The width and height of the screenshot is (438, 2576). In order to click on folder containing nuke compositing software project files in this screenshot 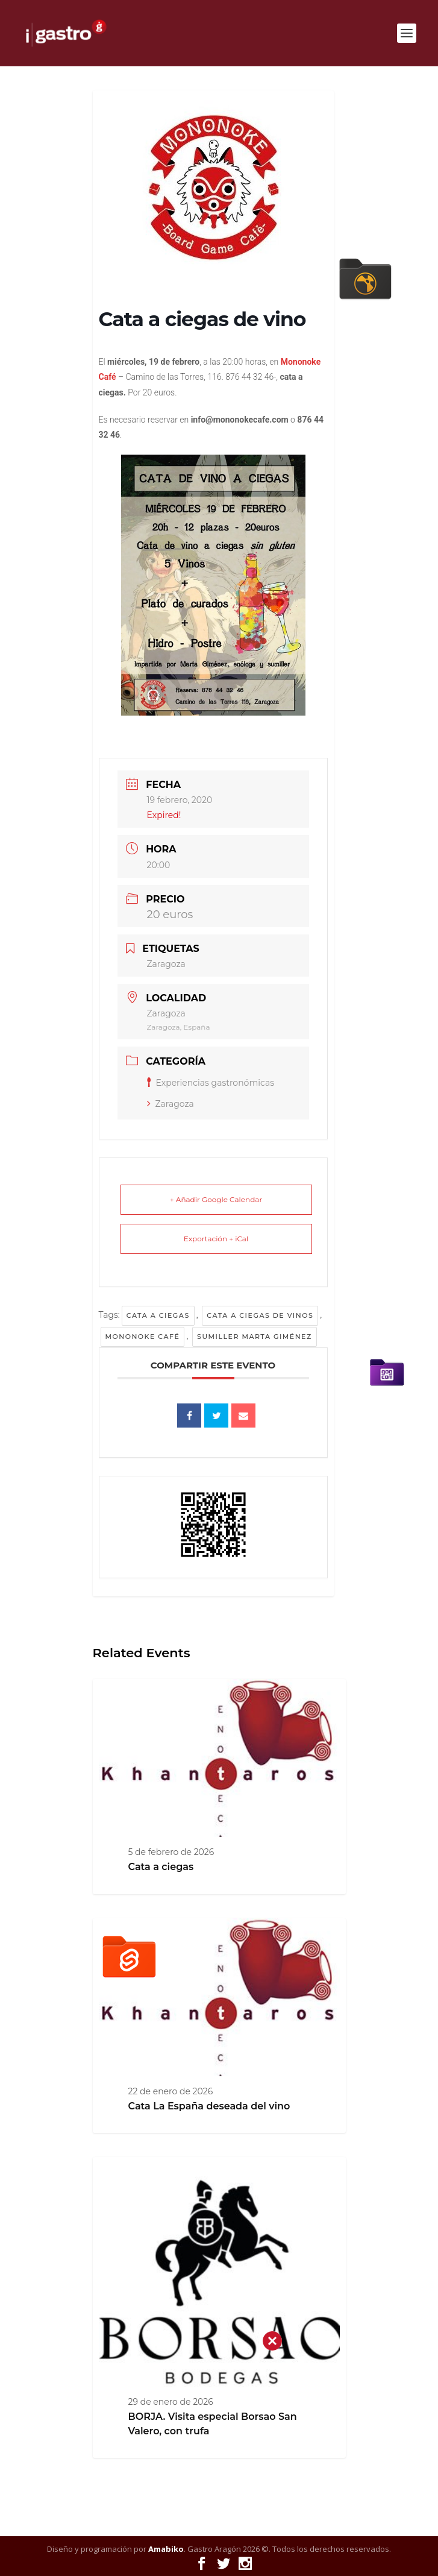, I will do `click(365, 280)`.